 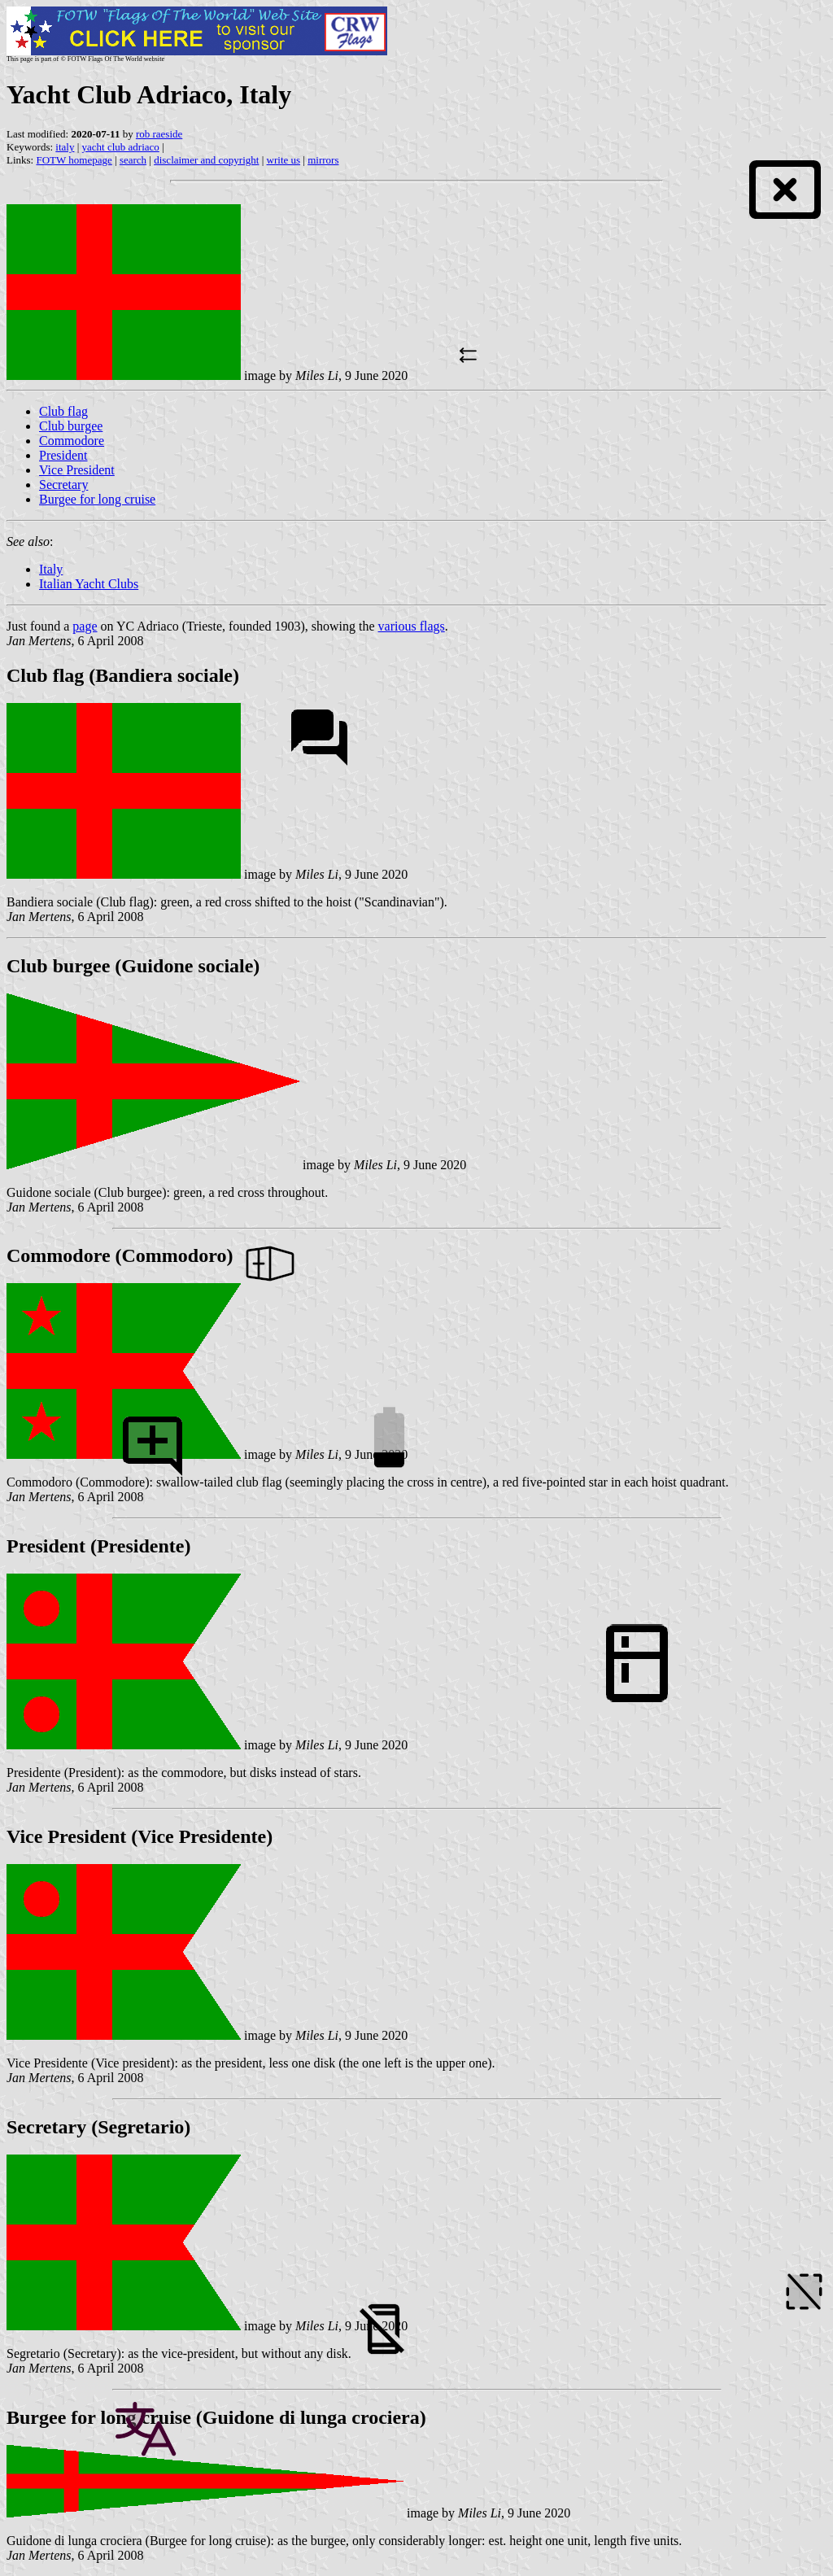 What do you see at coordinates (785, 190) in the screenshot?
I see `cancel or close a presentation` at bounding box center [785, 190].